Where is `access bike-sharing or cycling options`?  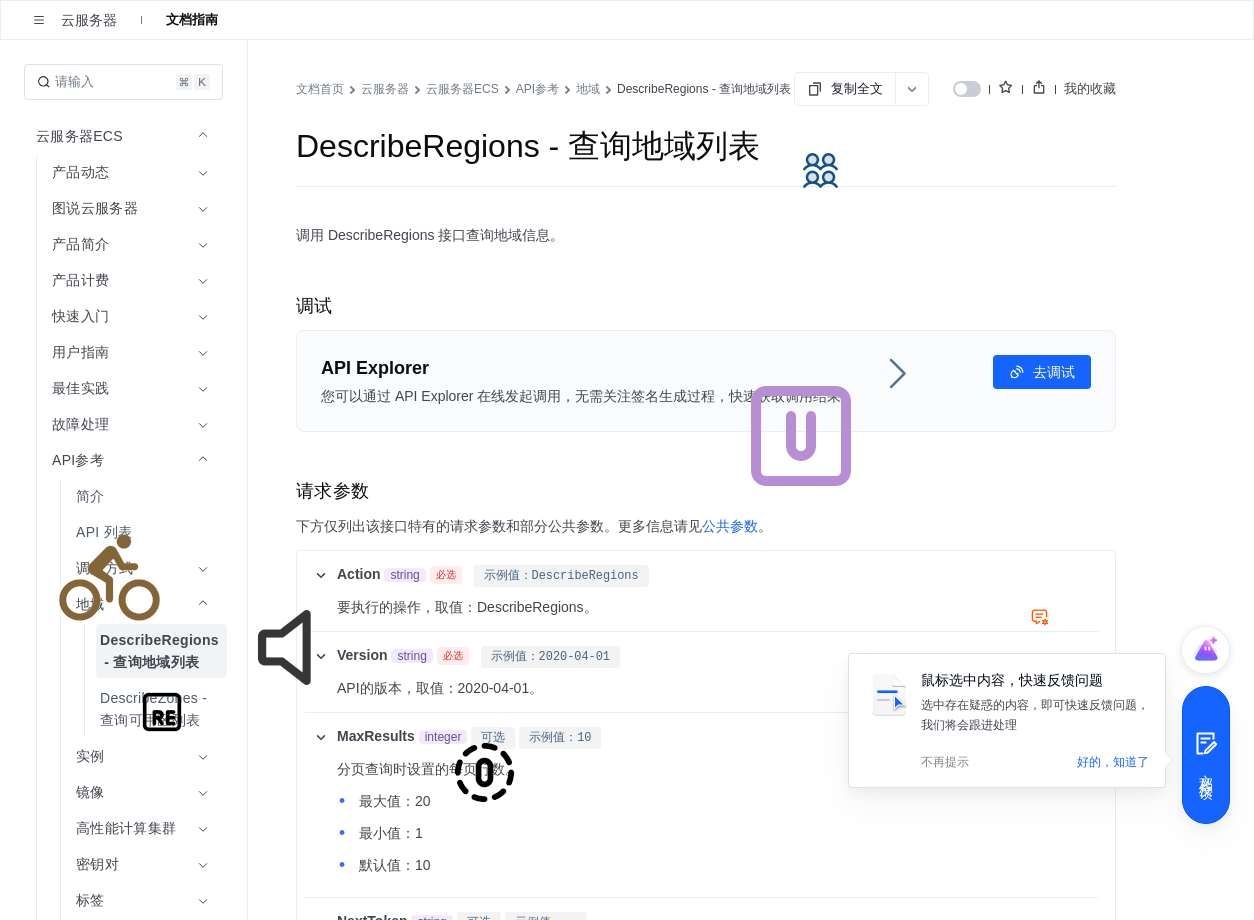
access bike-sharing or cycling options is located at coordinates (109, 577).